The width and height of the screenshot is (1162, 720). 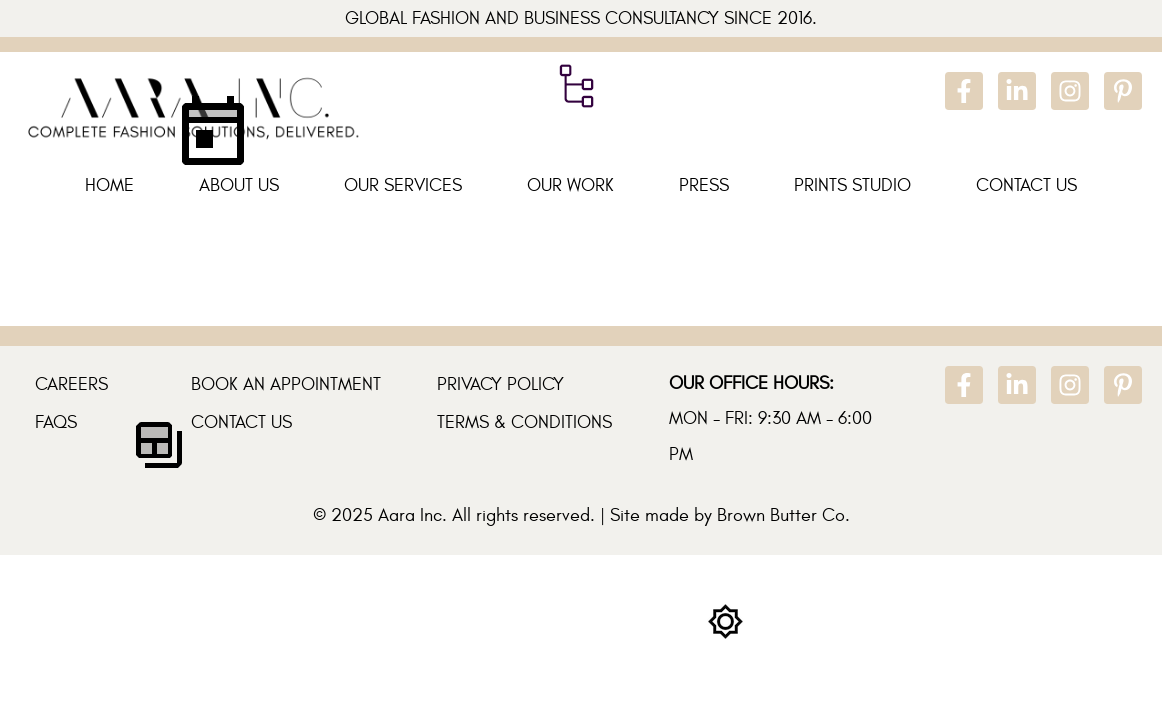 I want to click on create a backup copy of table data, so click(x=159, y=445).